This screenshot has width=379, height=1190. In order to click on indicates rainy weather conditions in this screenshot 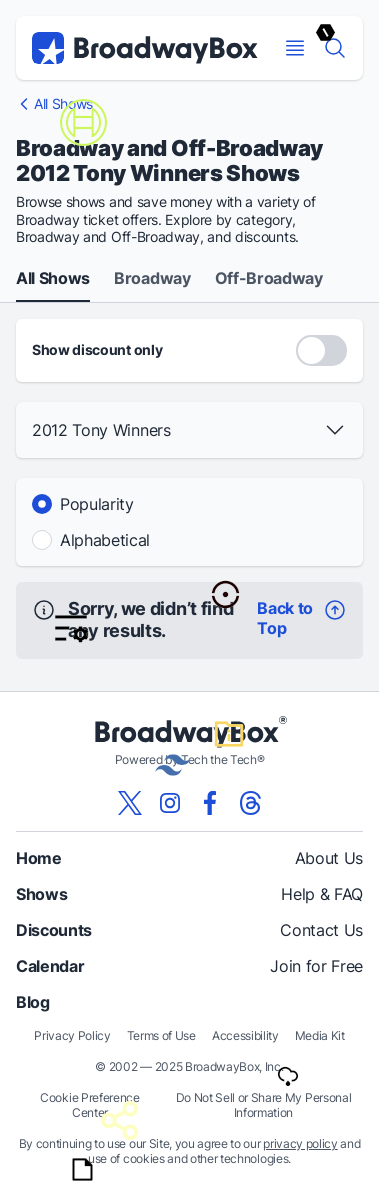, I will do `click(288, 1076)`.